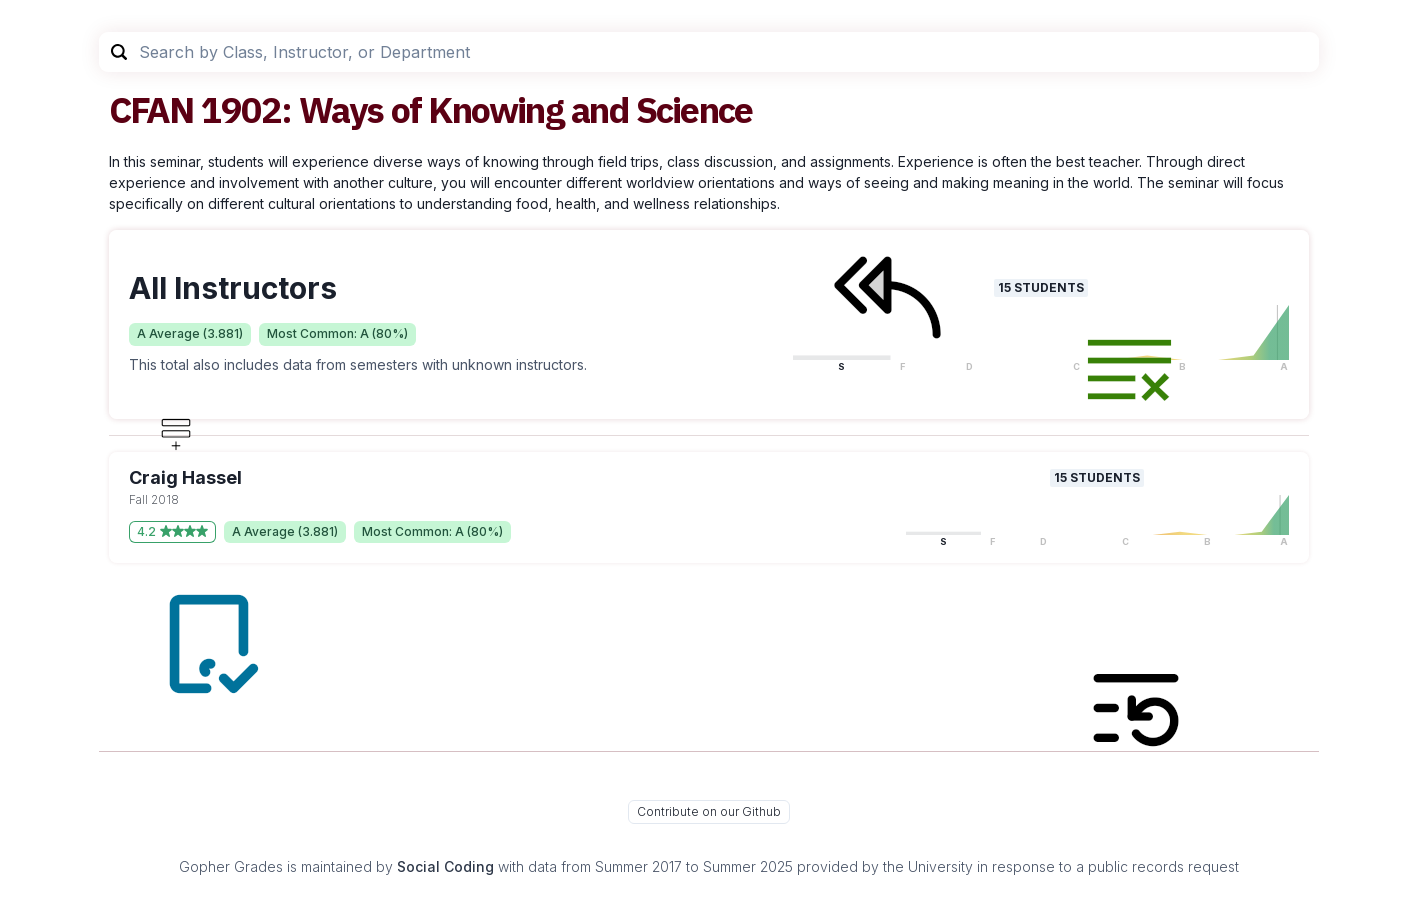  What do you see at coordinates (209, 644) in the screenshot?
I see `tablet device successfully connected` at bounding box center [209, 644].